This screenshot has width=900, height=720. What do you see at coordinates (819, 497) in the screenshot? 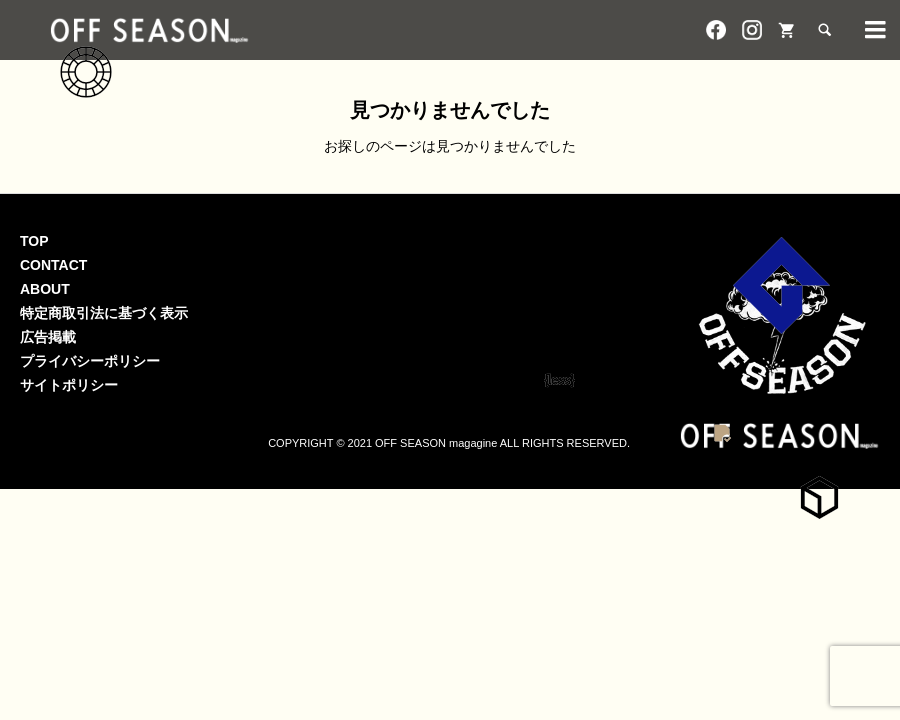
I see `open box app or package tracking` at bounding box center [819, 497].